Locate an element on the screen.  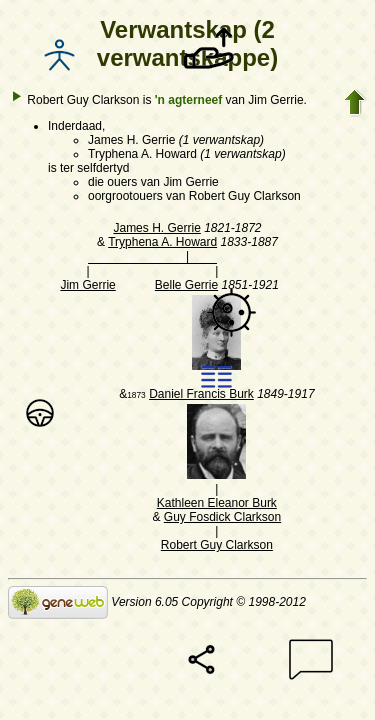
upload or share from your hand is located at coordinates (210, 50).